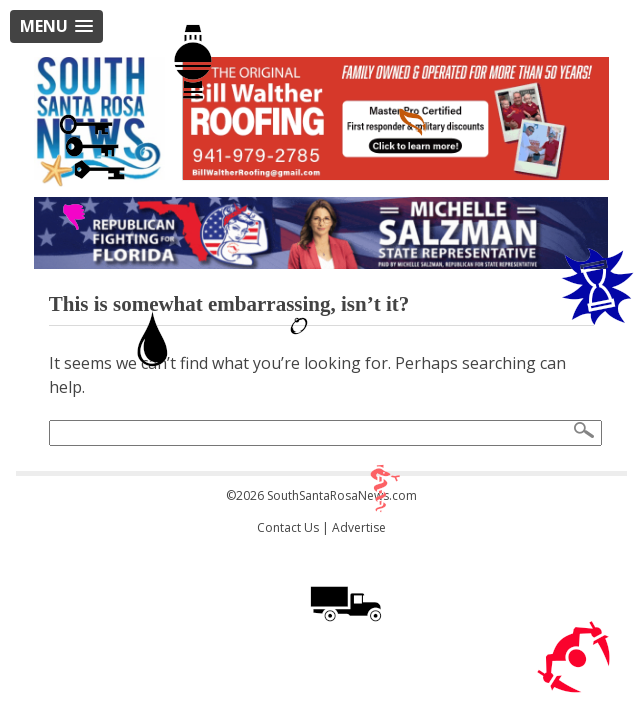  What do you see at coordinates (412, 122) in the screenshot?
I see `view your travel itinerary` at bounding box center [412, 122].